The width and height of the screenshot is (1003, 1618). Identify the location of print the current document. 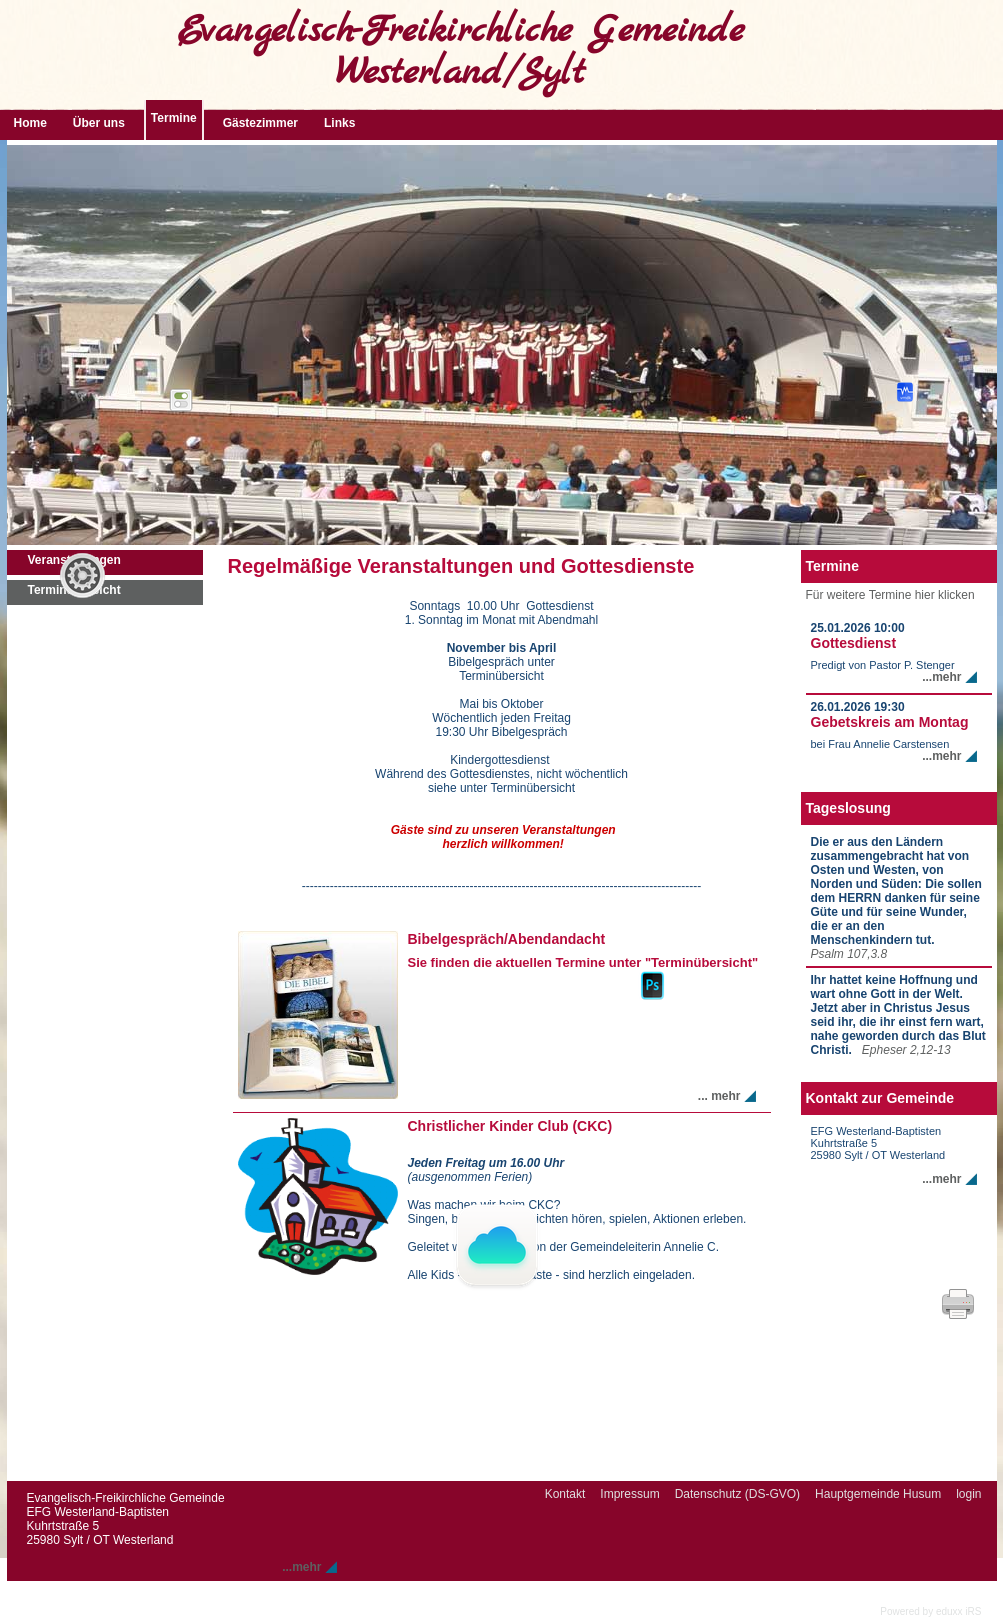
(958, 1304).